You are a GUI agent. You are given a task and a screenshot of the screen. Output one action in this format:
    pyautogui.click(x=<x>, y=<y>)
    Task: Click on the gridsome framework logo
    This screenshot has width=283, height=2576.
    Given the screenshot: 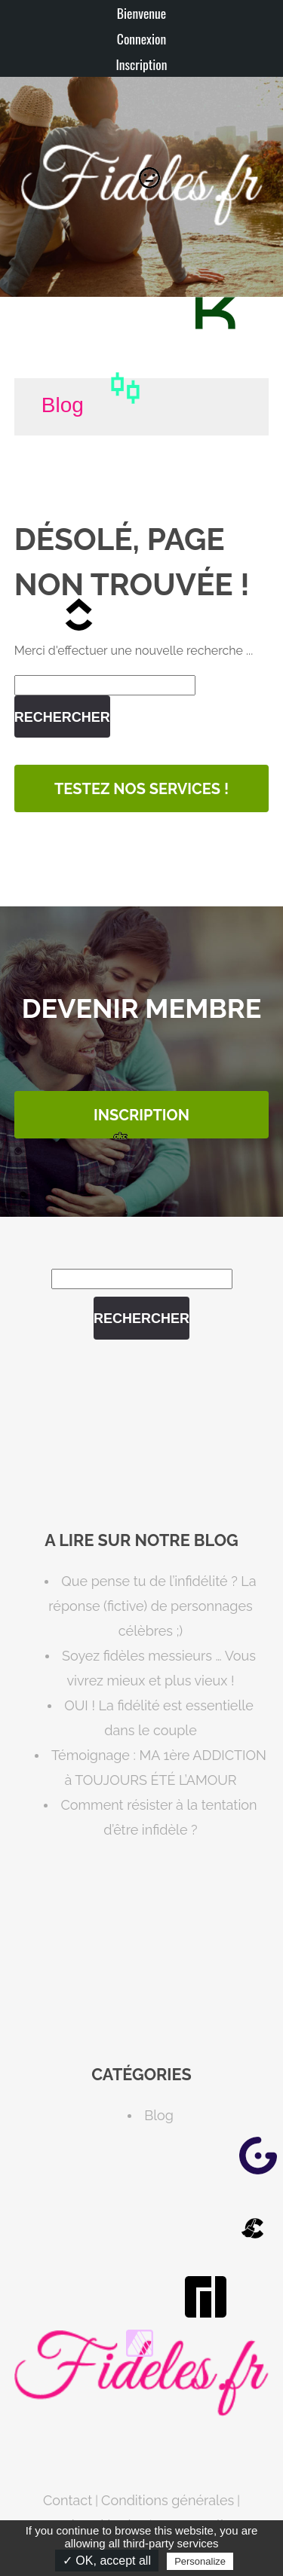 What is the action you would take?
    pyautogui.click(x=258, y=2156)
    